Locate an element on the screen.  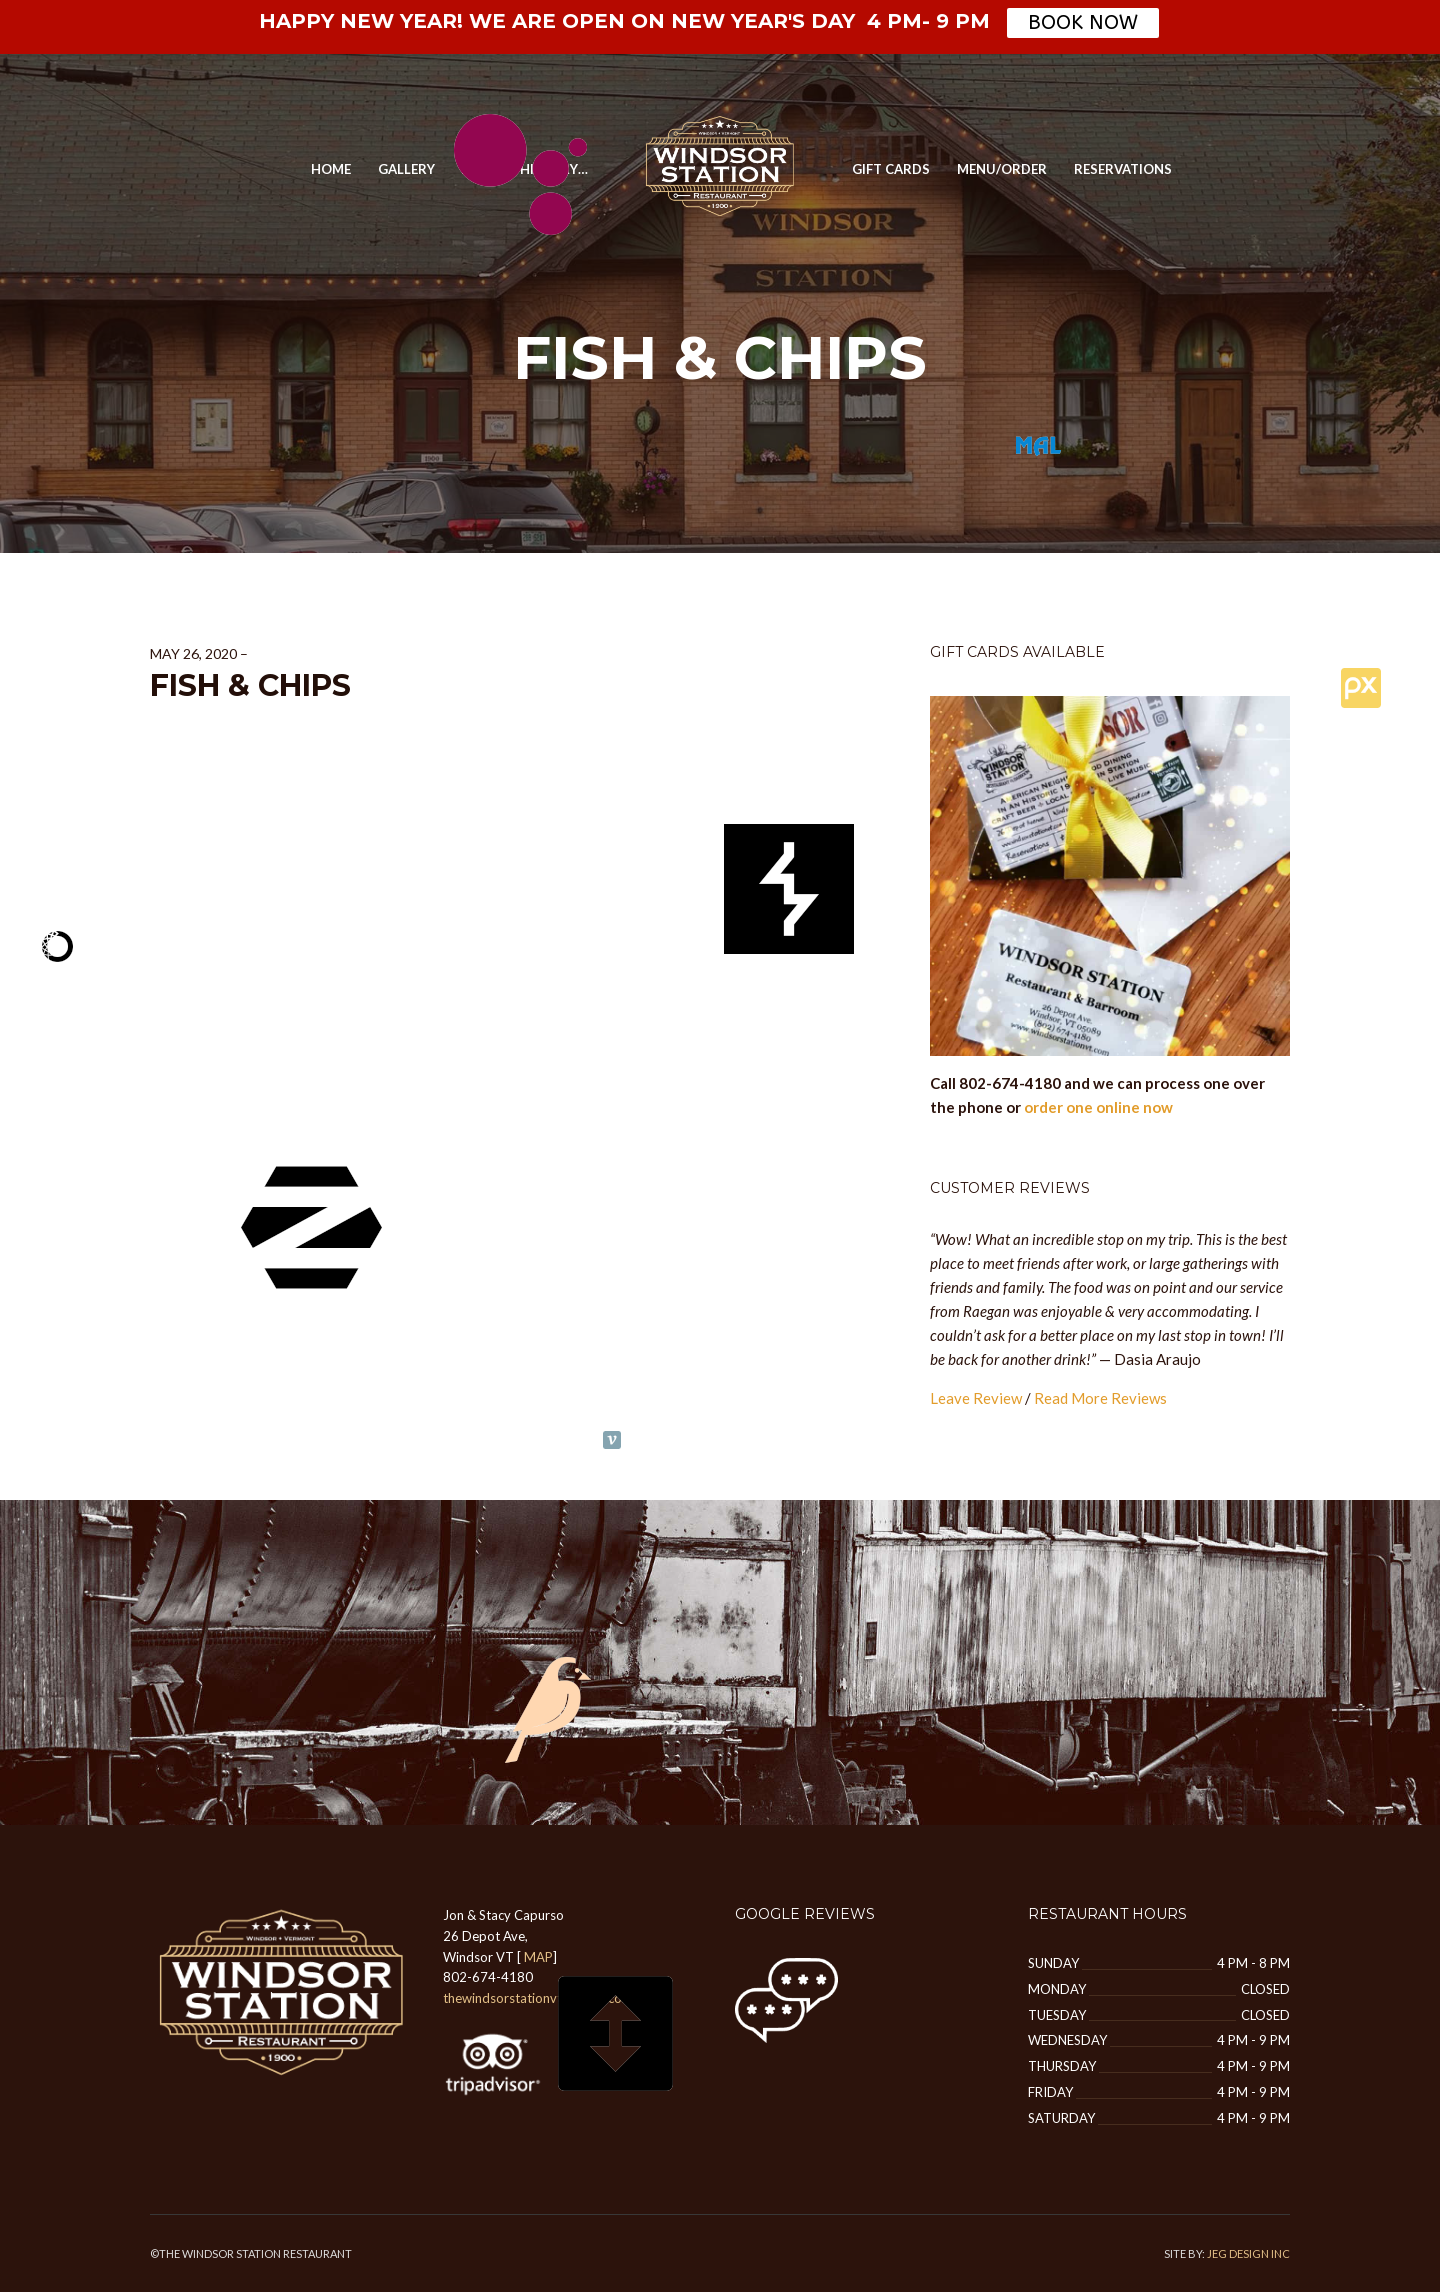
flip content vertically is located at coordinates (615, 2033).